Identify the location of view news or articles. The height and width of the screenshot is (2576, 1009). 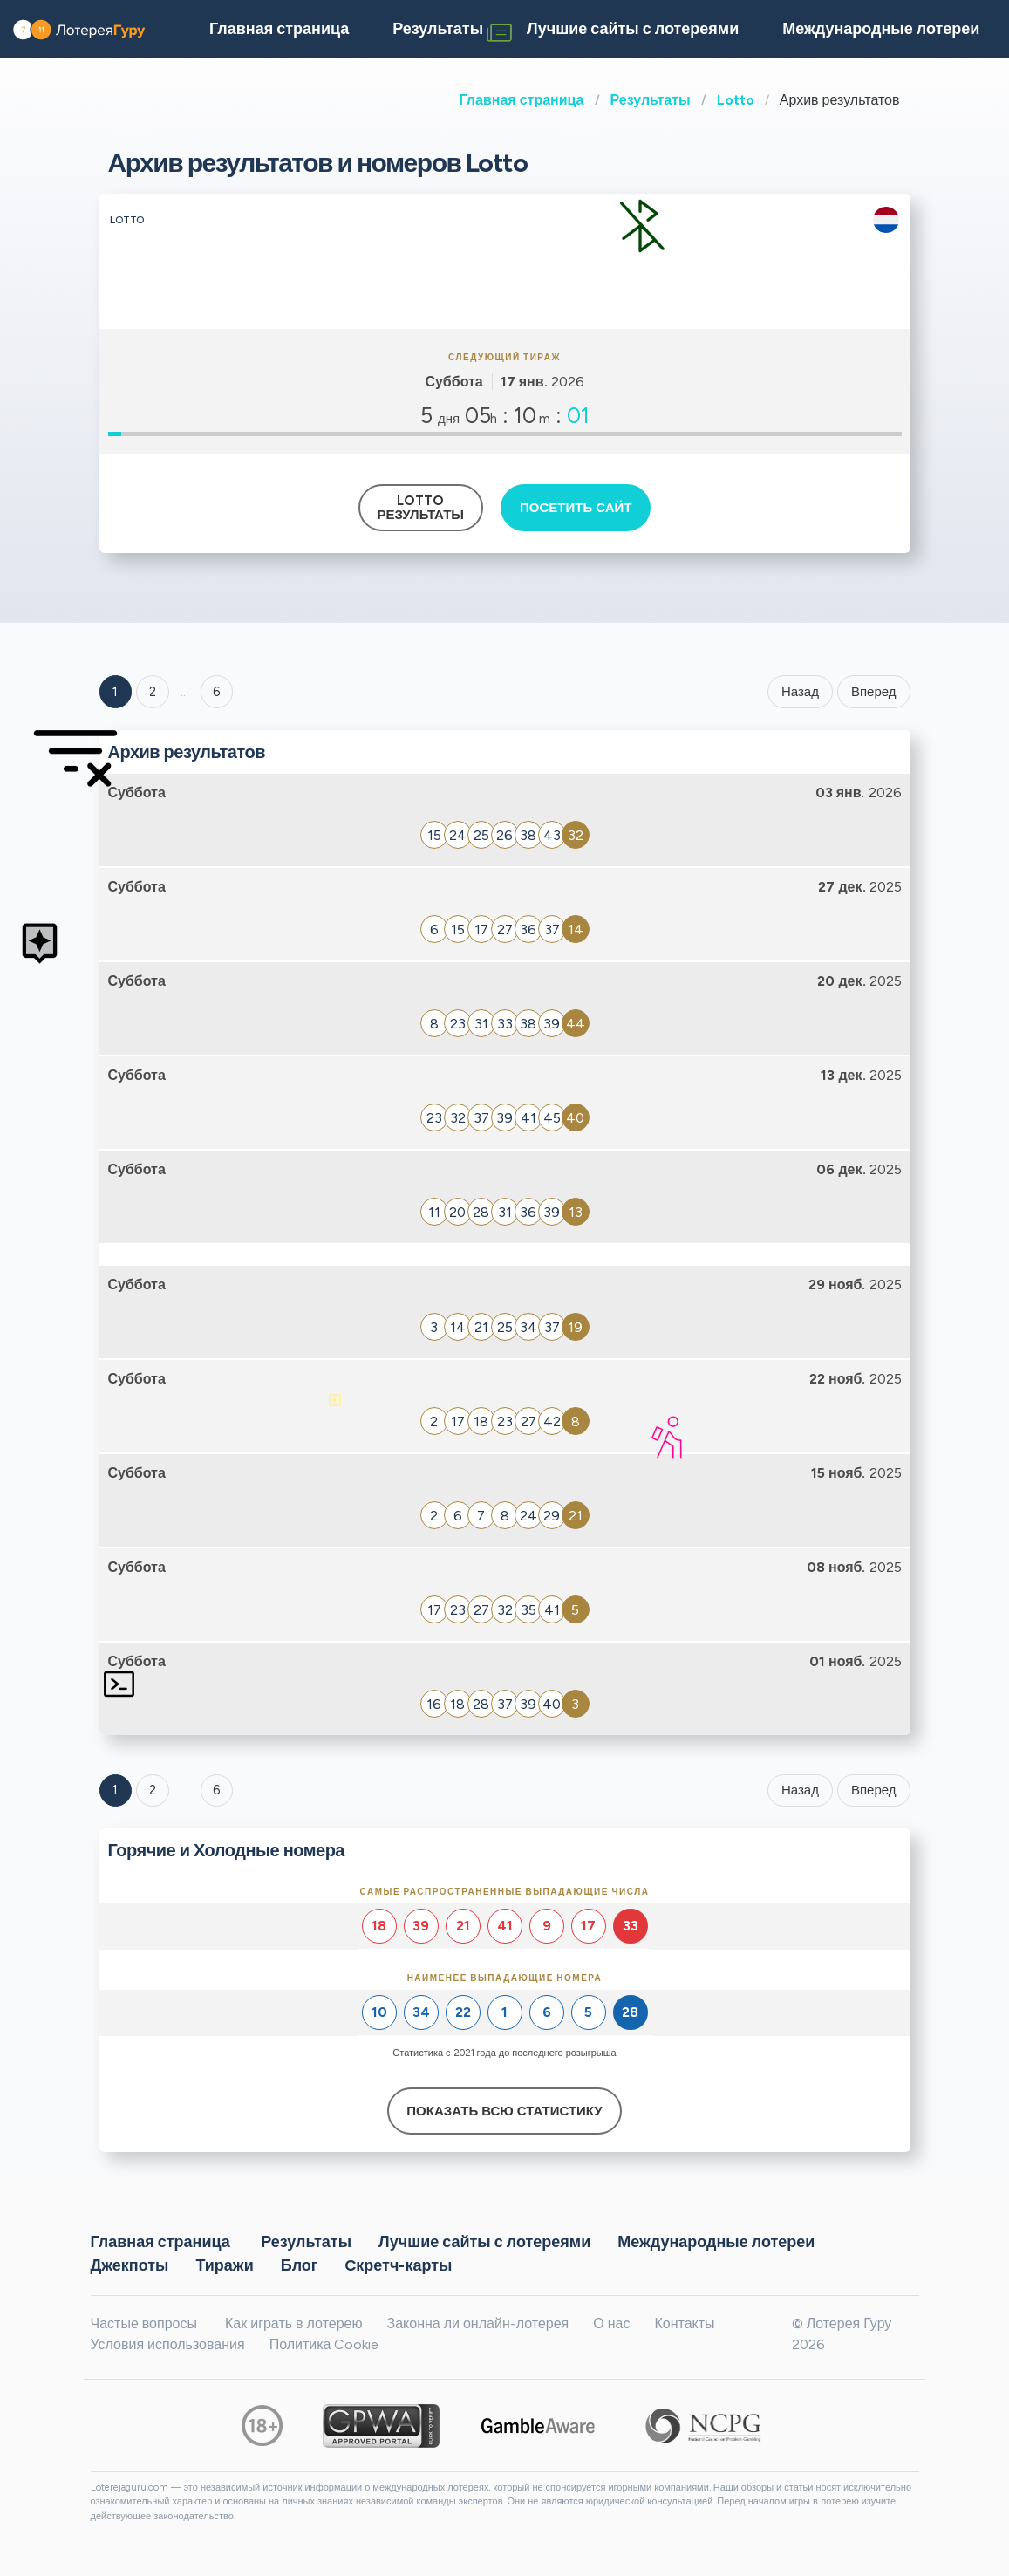
(500, 32).